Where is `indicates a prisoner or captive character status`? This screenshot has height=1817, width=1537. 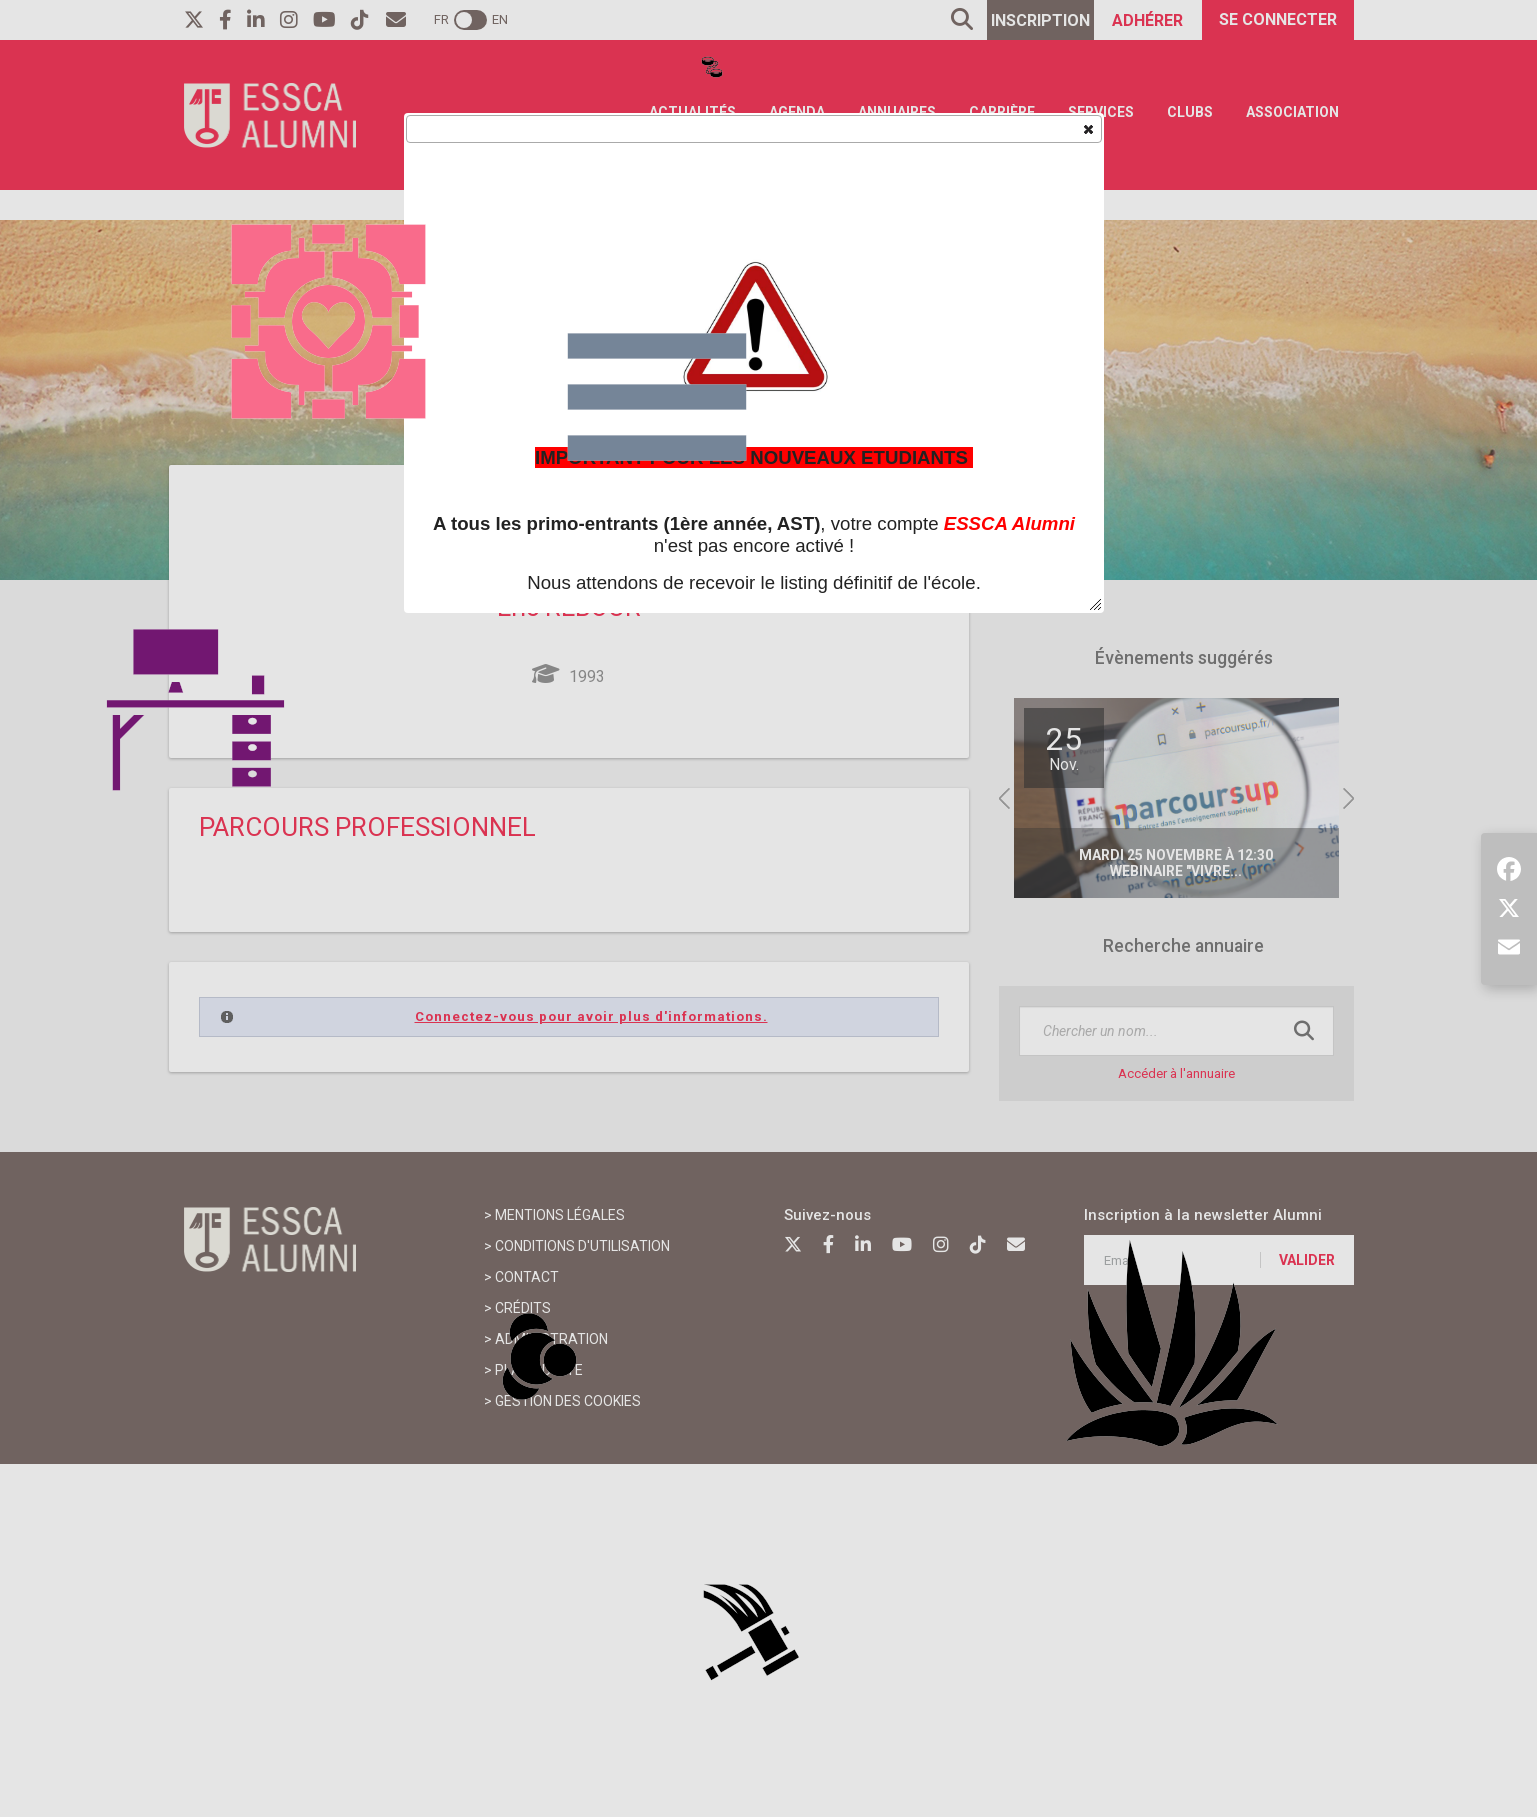
indicates a prisoner or captive character status is located at coordinates (712, 67).